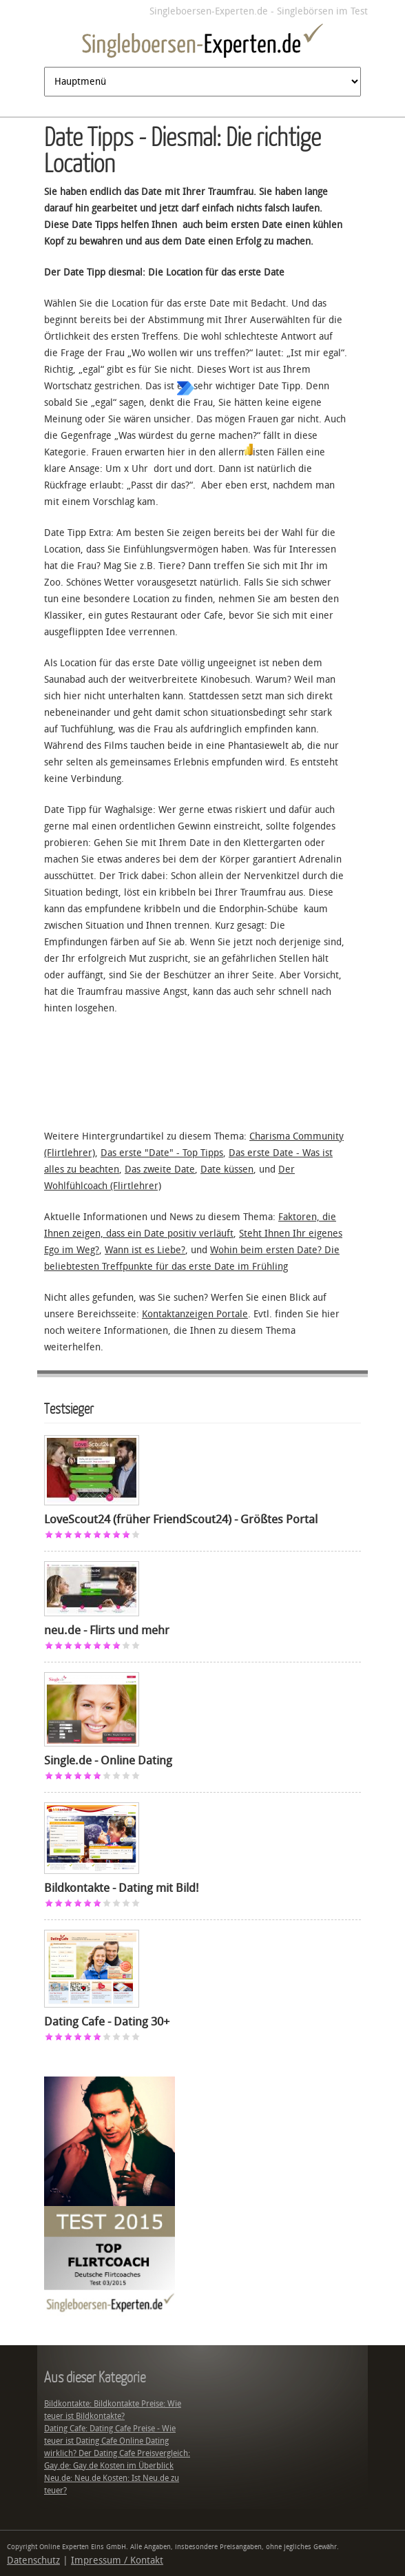 This screenshot has height=2576, width=405. What do you see at coordinates (185, 388) in the screenshot?
I see `open microsoft power automate` at bounding box center [185, 388].